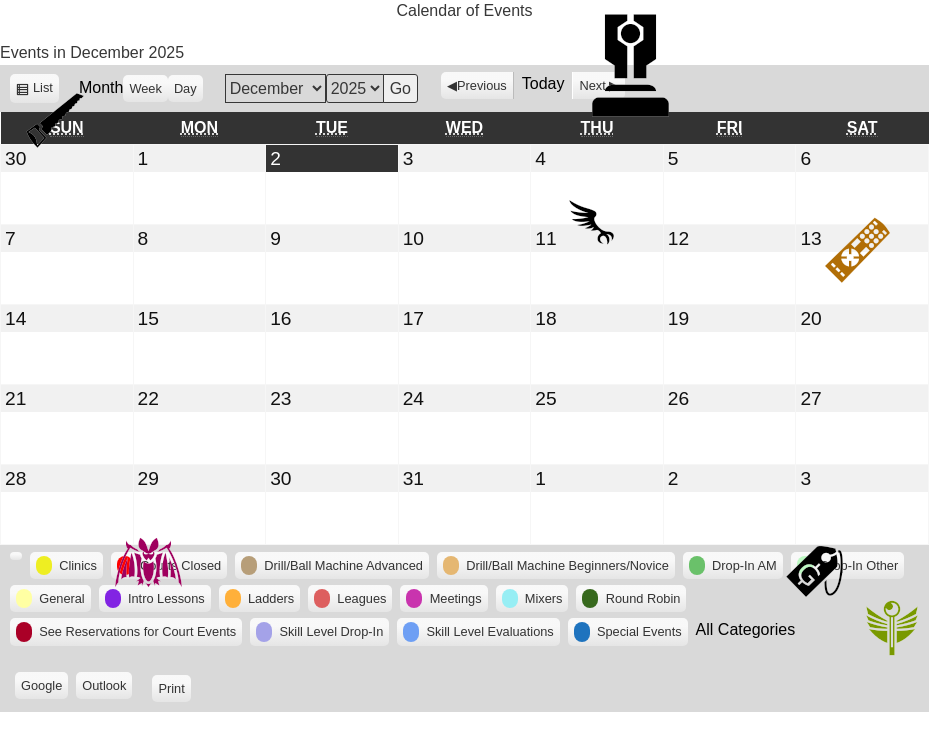 The height and width of the screenshot is (732, 929). I want to click on access remote control features, so click(857, 249).